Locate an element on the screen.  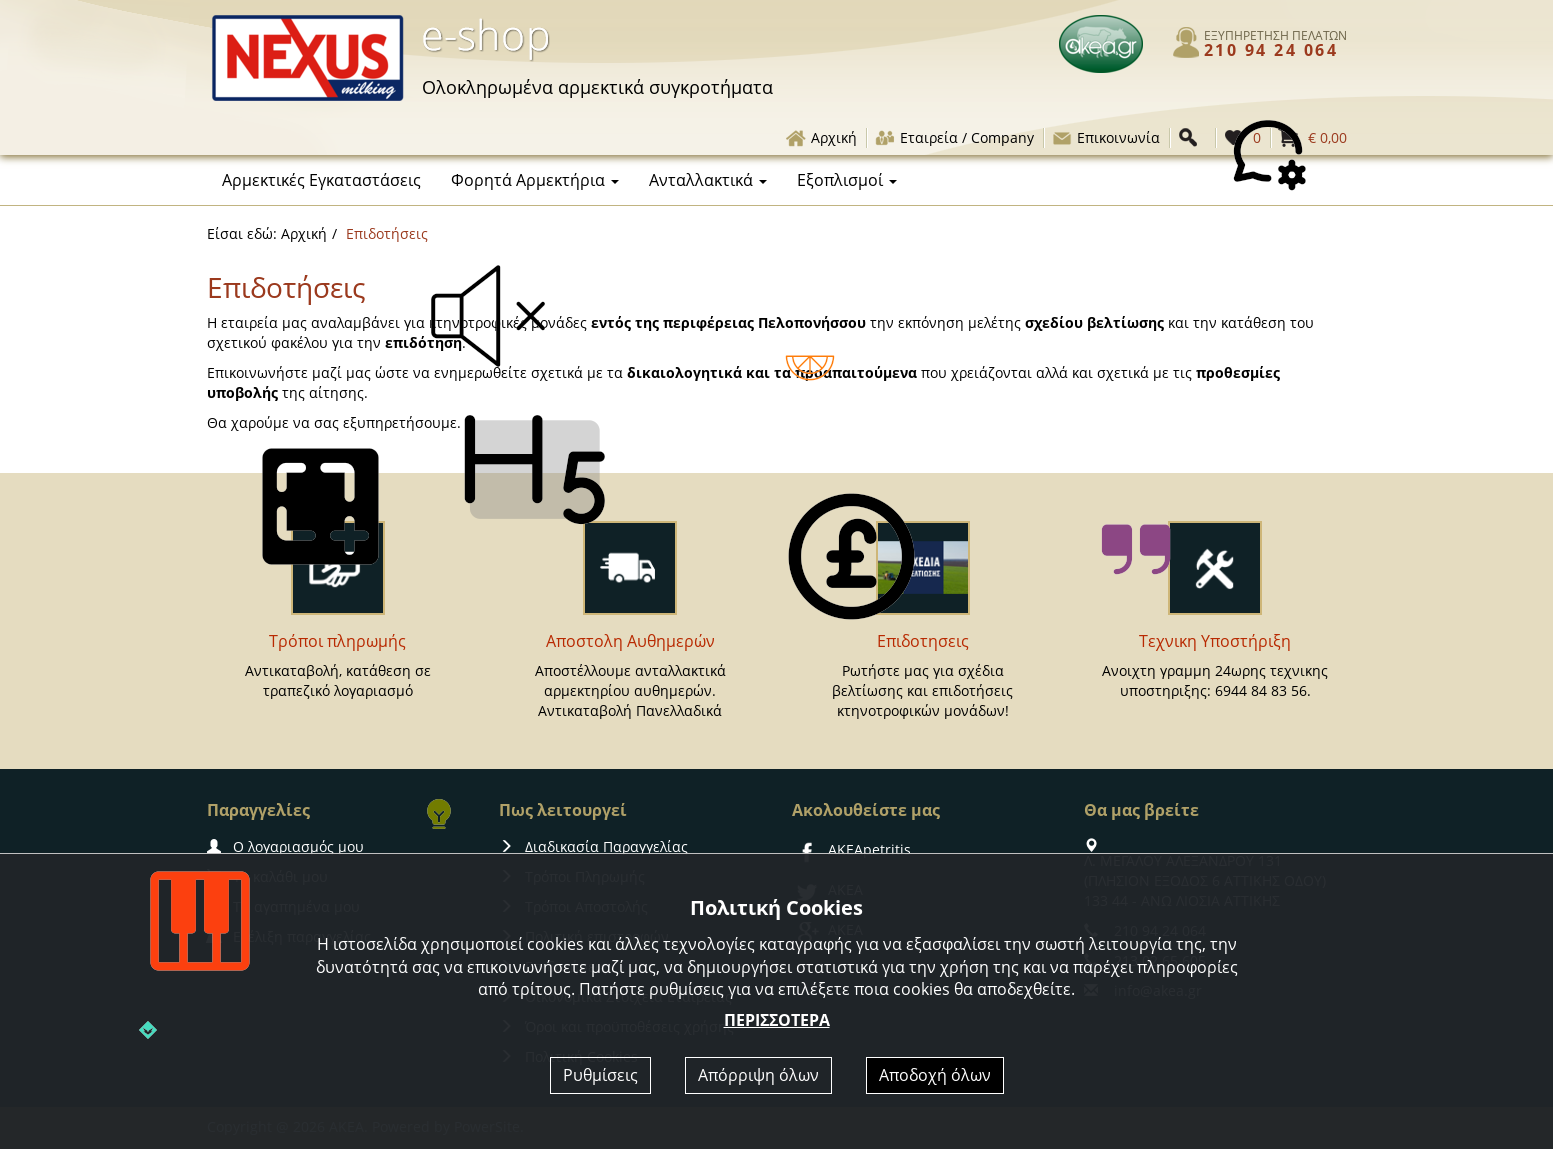
format text as heading level 5 is located at coordinates (527, 467).